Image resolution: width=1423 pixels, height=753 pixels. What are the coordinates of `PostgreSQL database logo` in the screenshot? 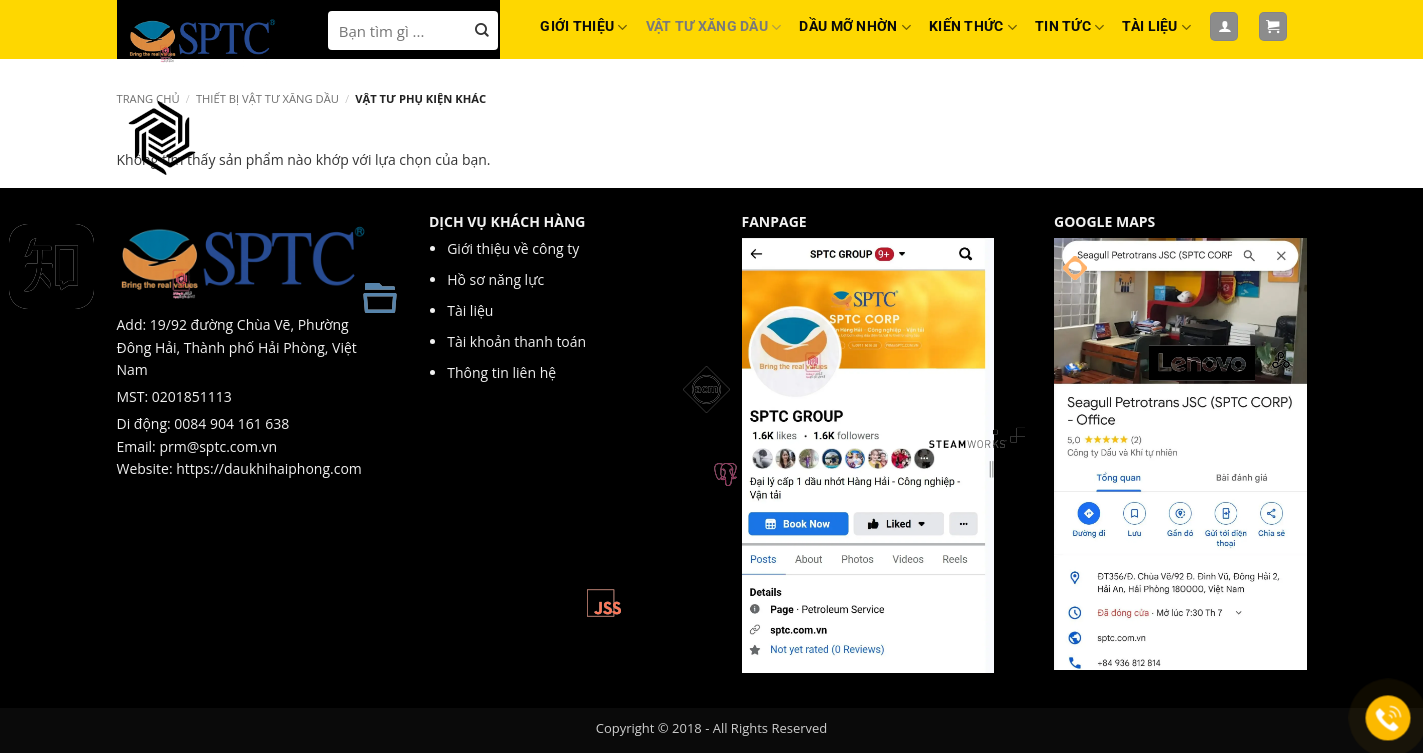 It's located at (725, 474).